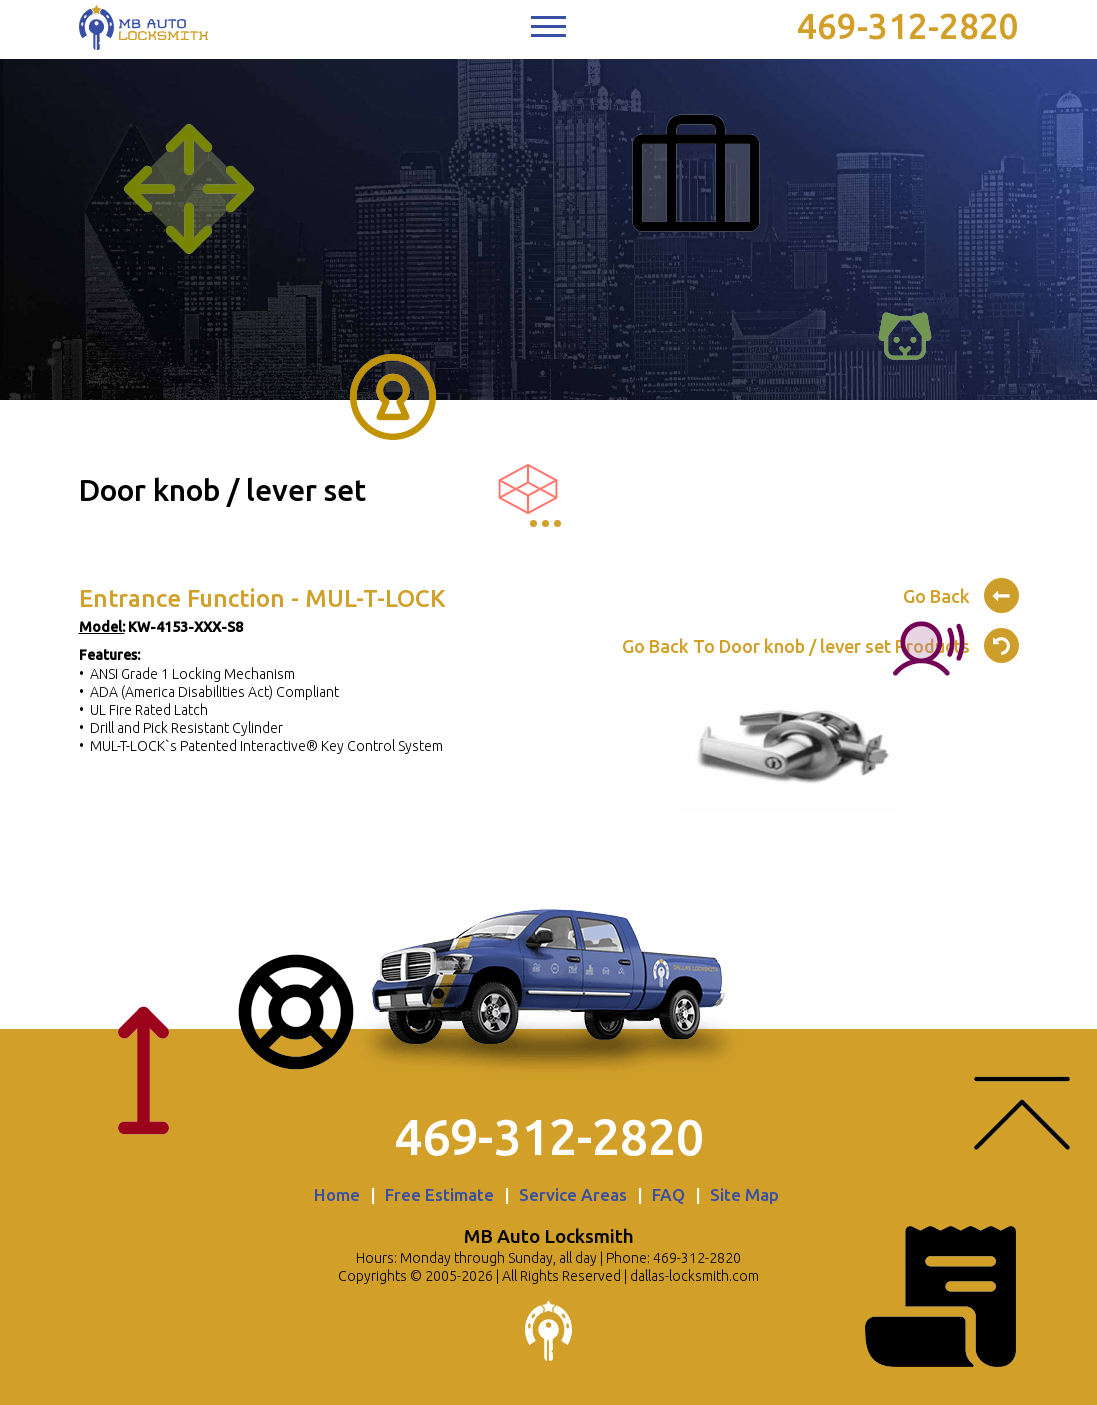 The height and width of the screenshot is (1405, 1097). Describe the element at coordinates (393, 397) in the screenshot. I see `access security or privacy settings` at that location.